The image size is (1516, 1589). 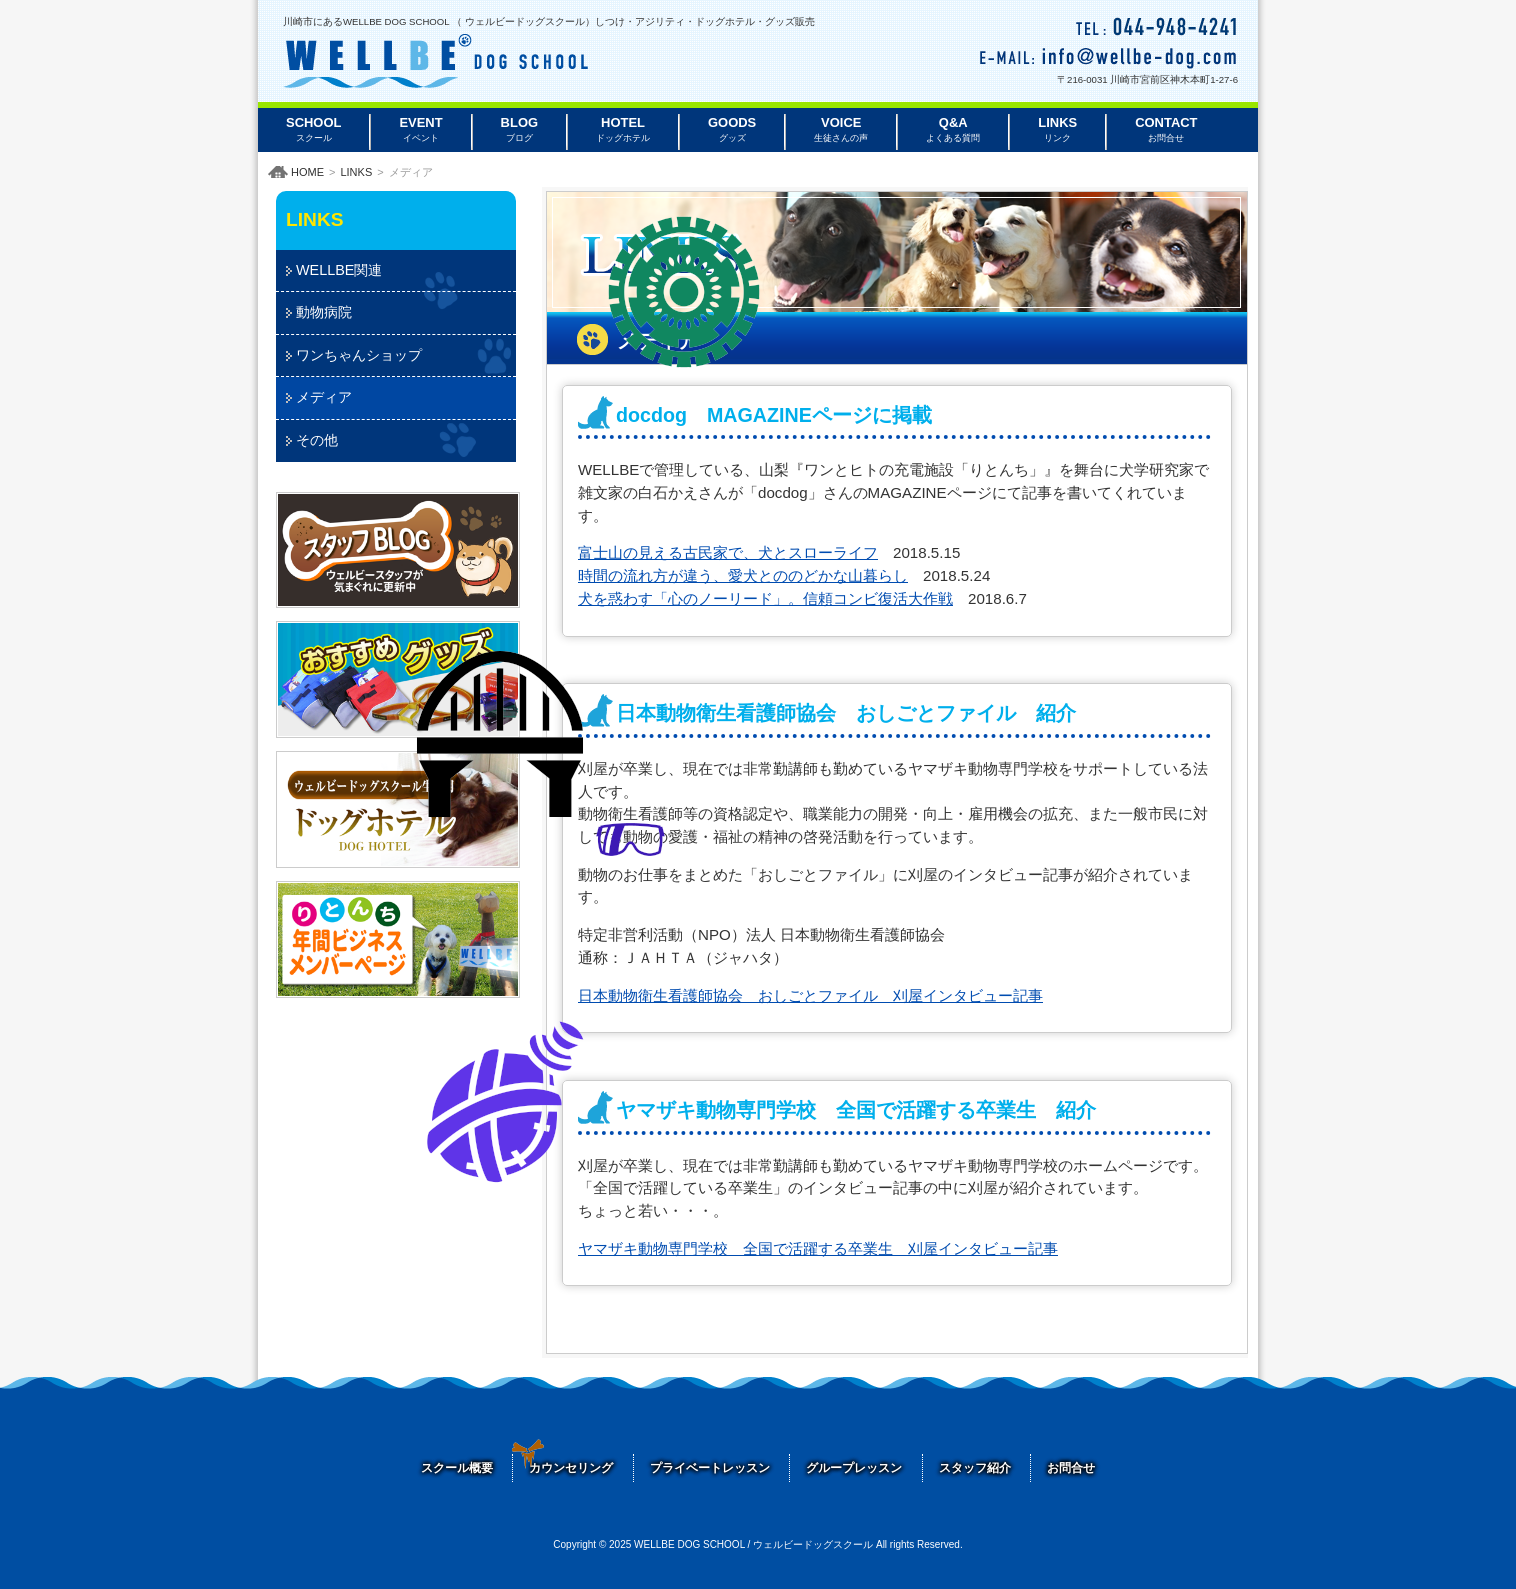 What do you see at coordinates (500, 734) in the screenshot?
I see `navigate to bridges or infrastructure on a map` at bounding box center [500, 734].